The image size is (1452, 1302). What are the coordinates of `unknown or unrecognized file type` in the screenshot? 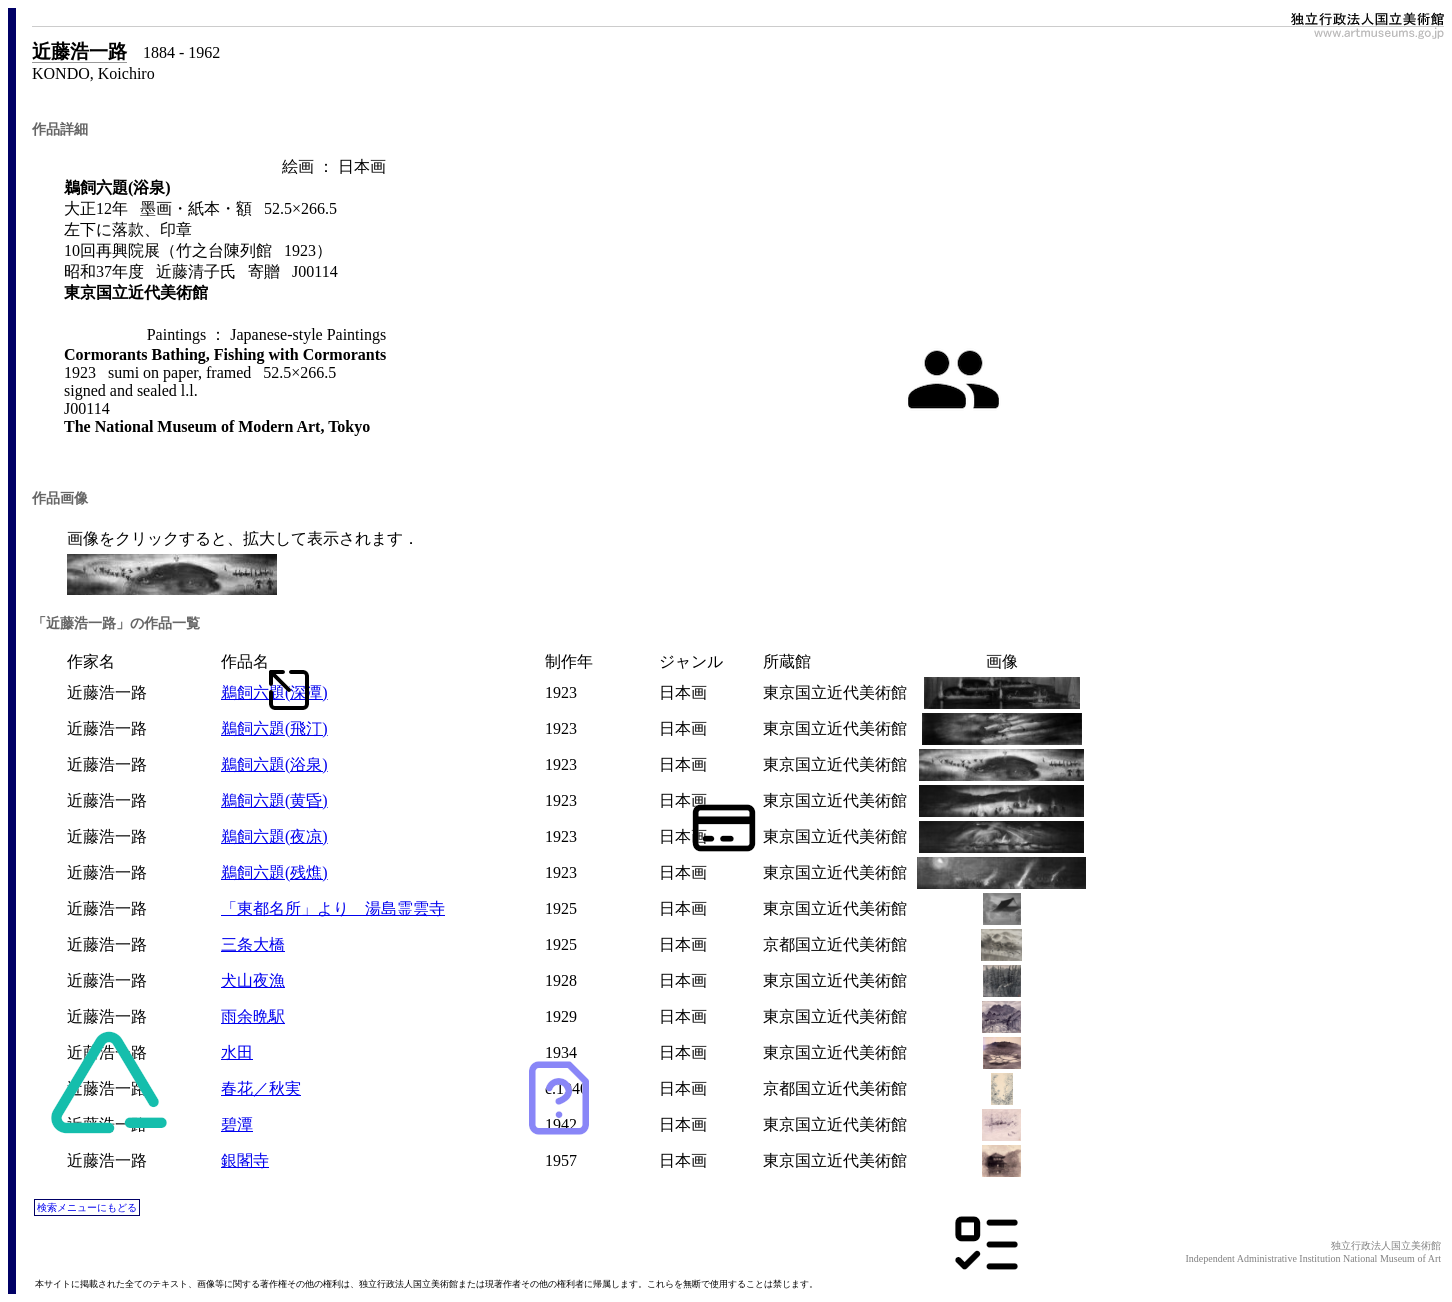 It's located at (559, 1098).